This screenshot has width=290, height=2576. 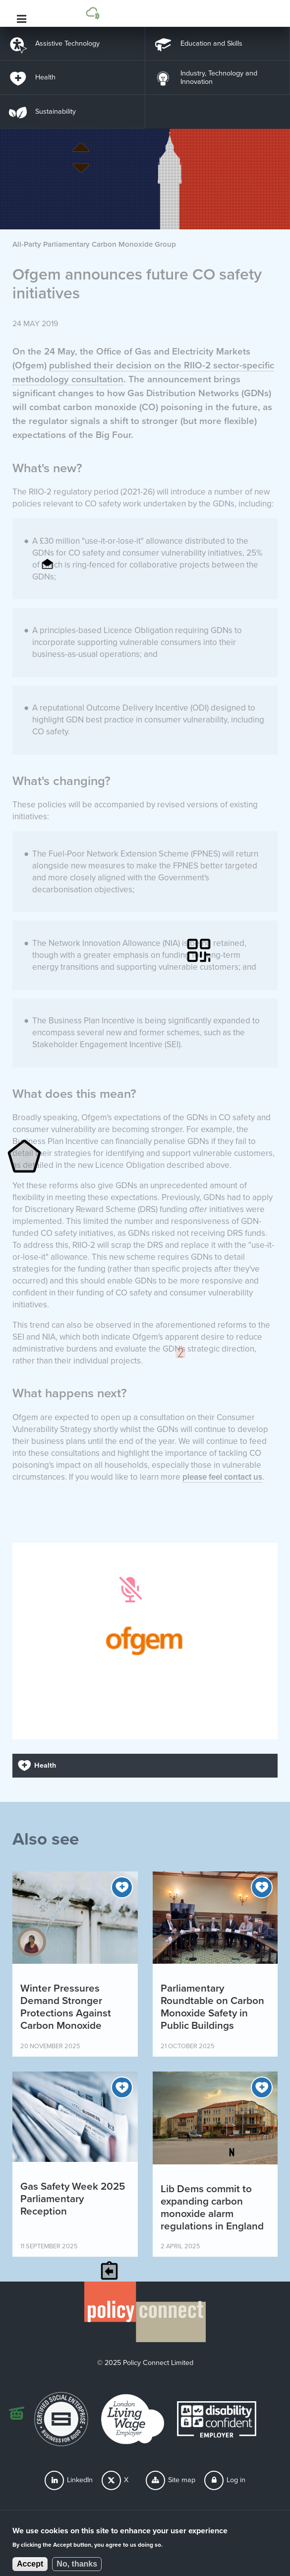 I want to click on a pentagon shape indicator, so click(x=24, y=1157).